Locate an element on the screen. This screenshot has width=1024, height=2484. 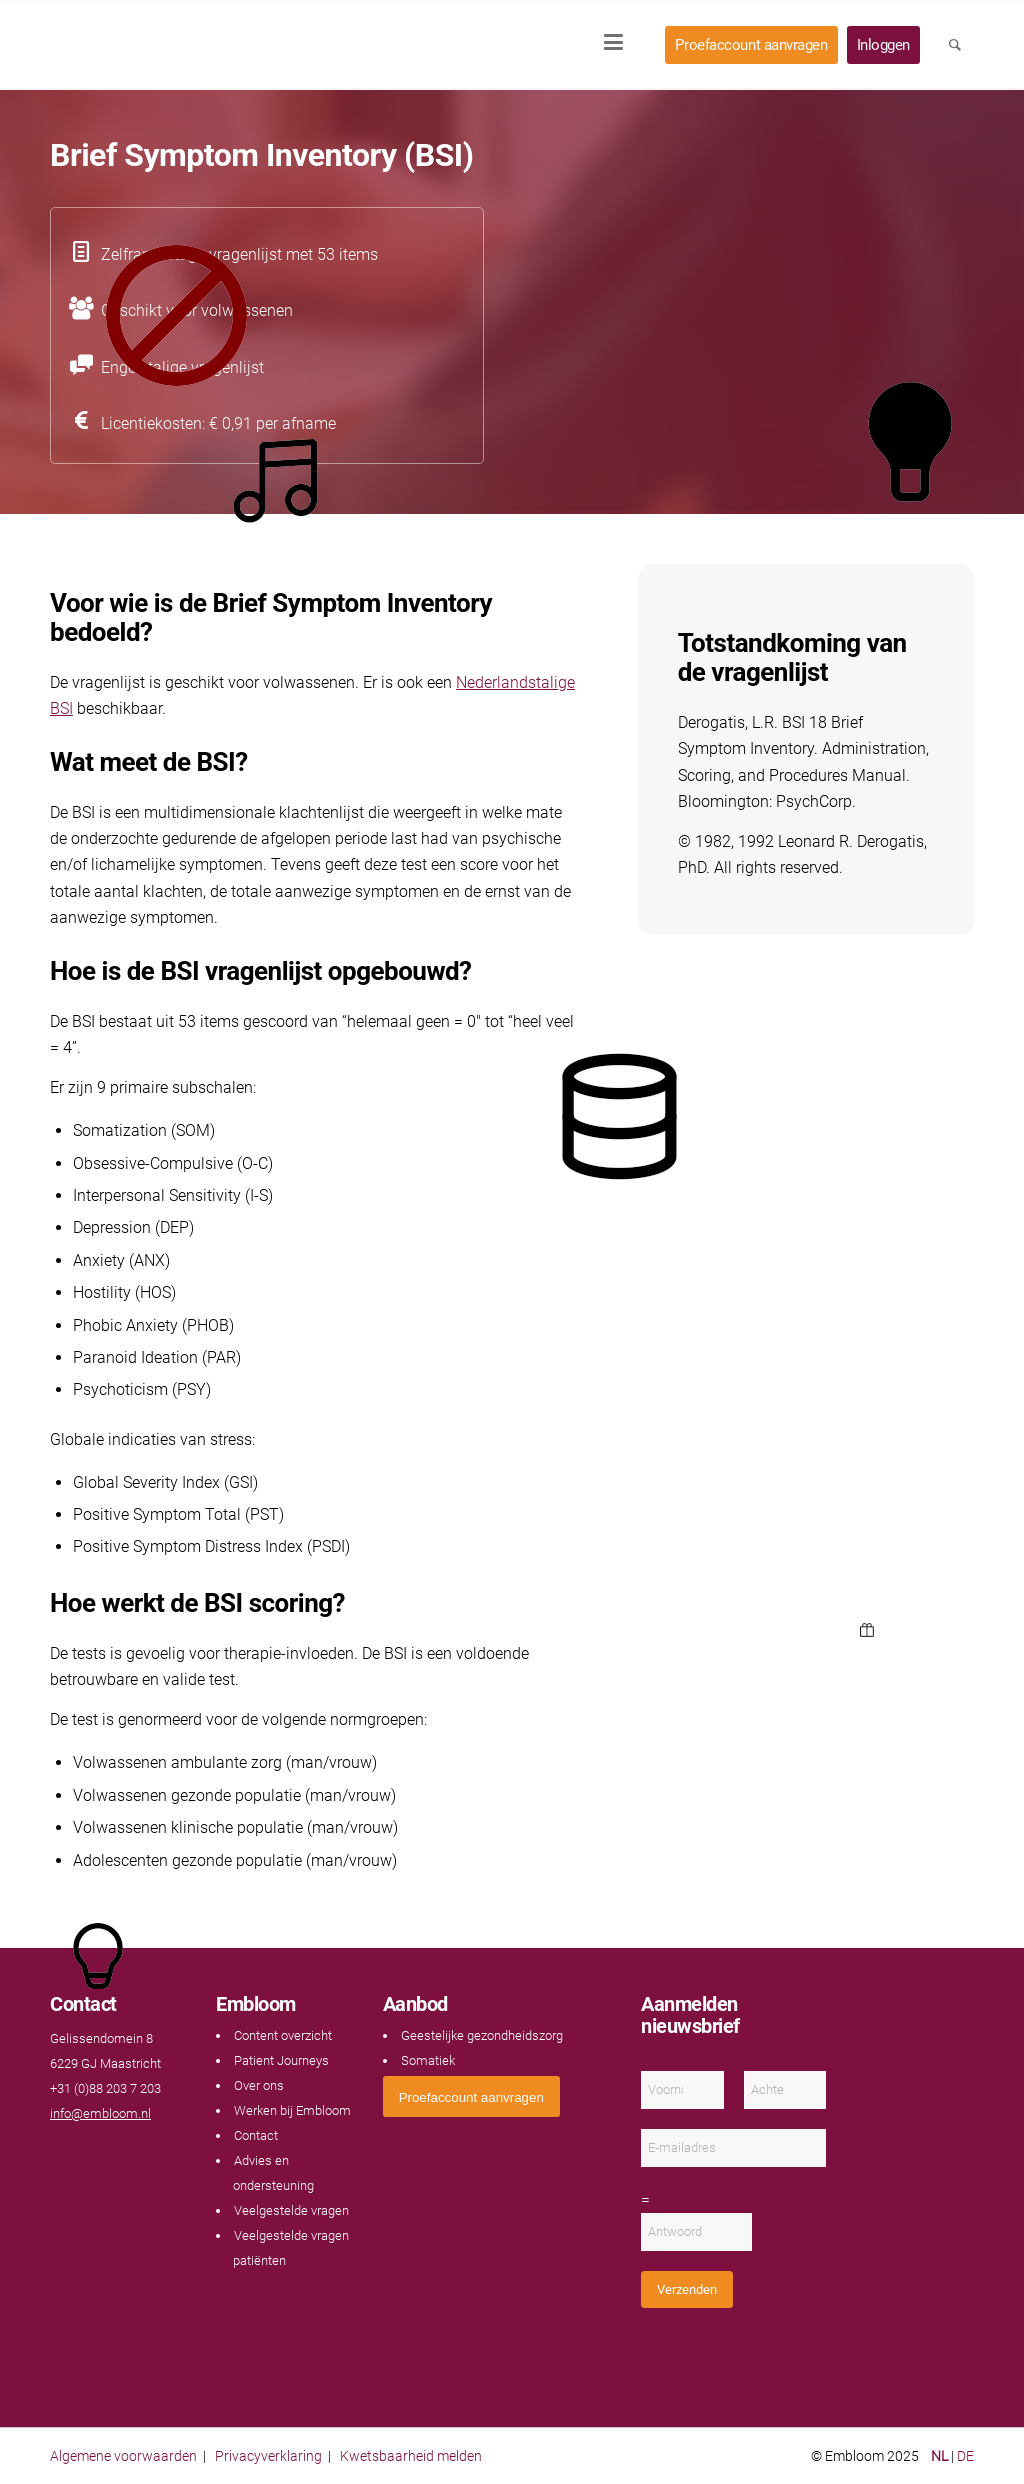
access gifts or rewards is located at coordinates (867, 1630).